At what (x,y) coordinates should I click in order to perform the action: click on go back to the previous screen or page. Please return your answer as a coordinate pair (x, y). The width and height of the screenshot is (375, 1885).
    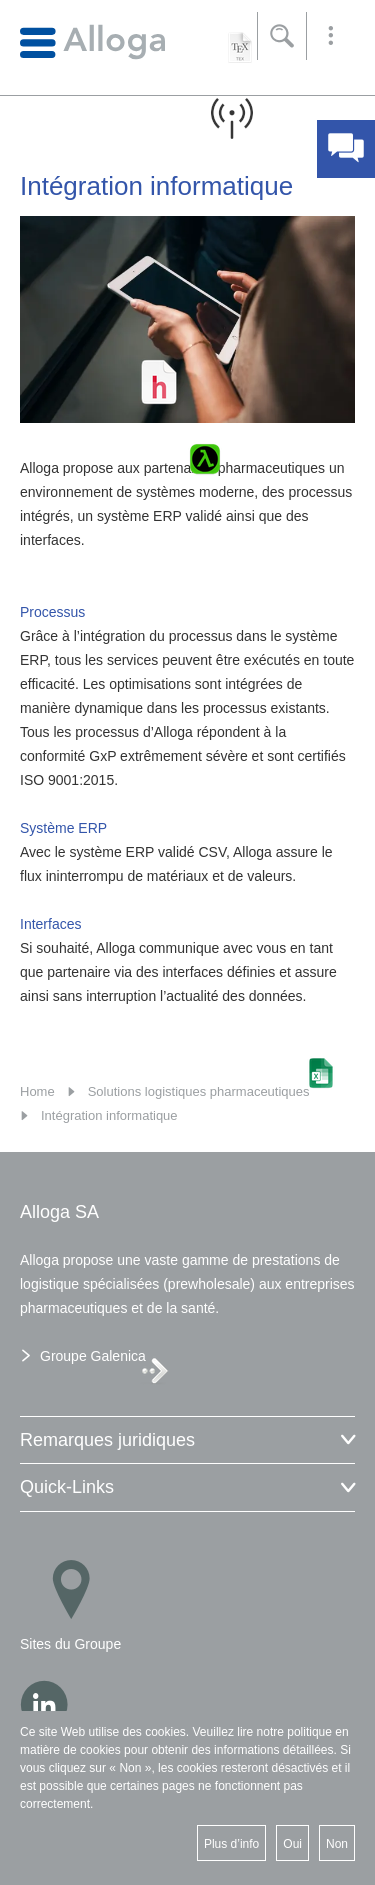
    Looking at the image, I should click on (155, 1371).